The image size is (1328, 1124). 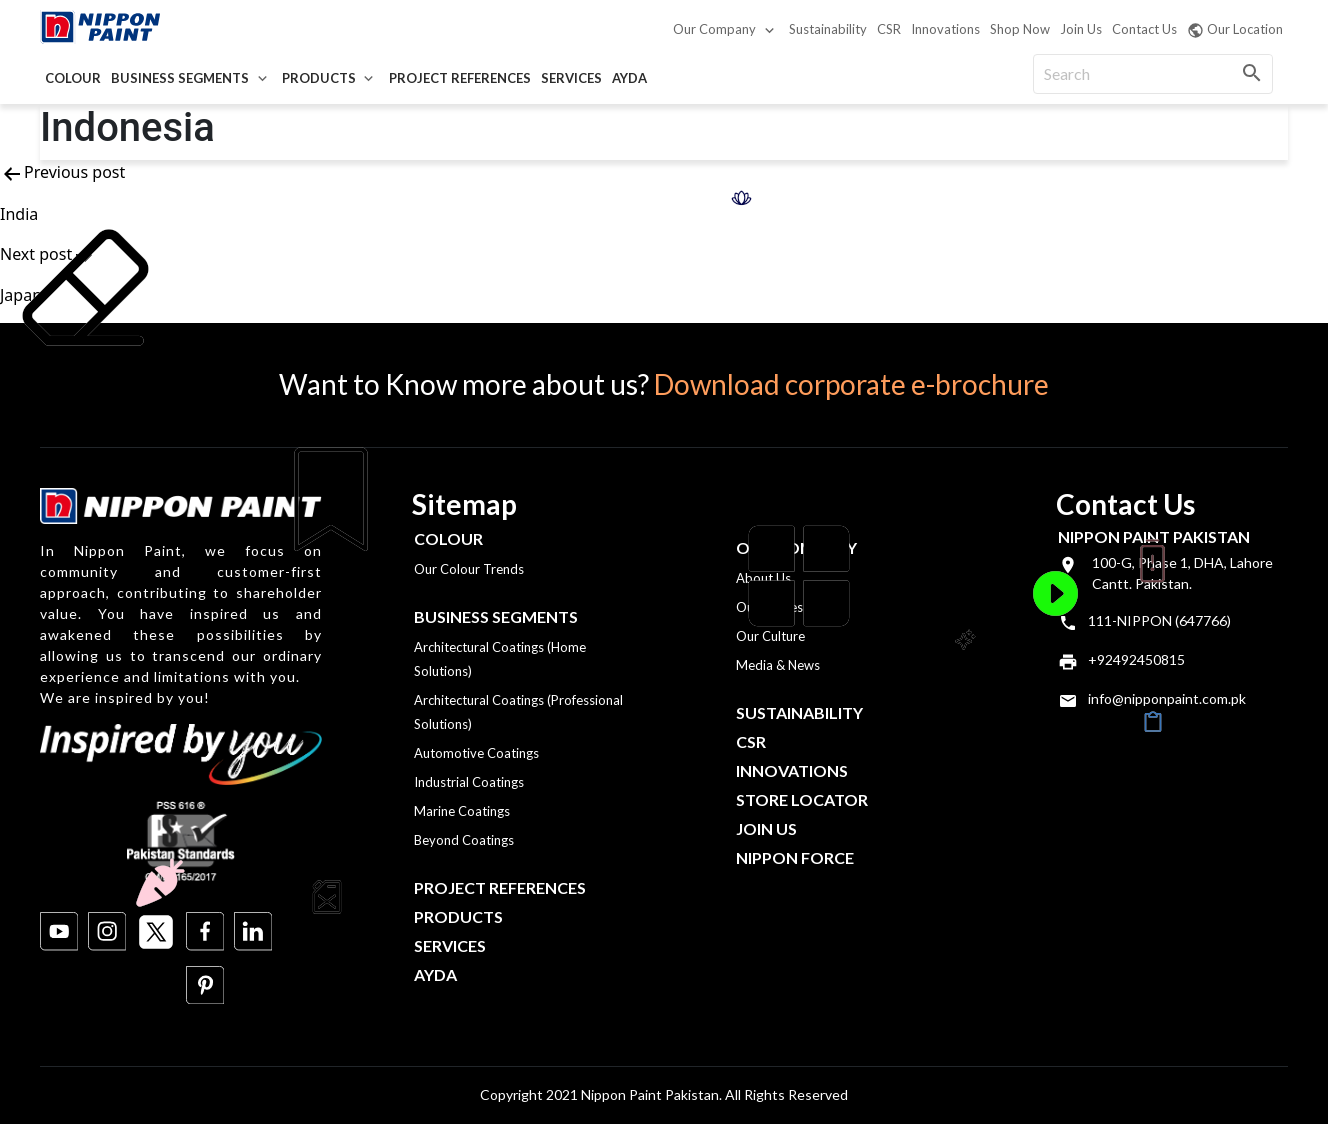 I want to click on fuel or gas station indicator, so click(x=327, y=897).